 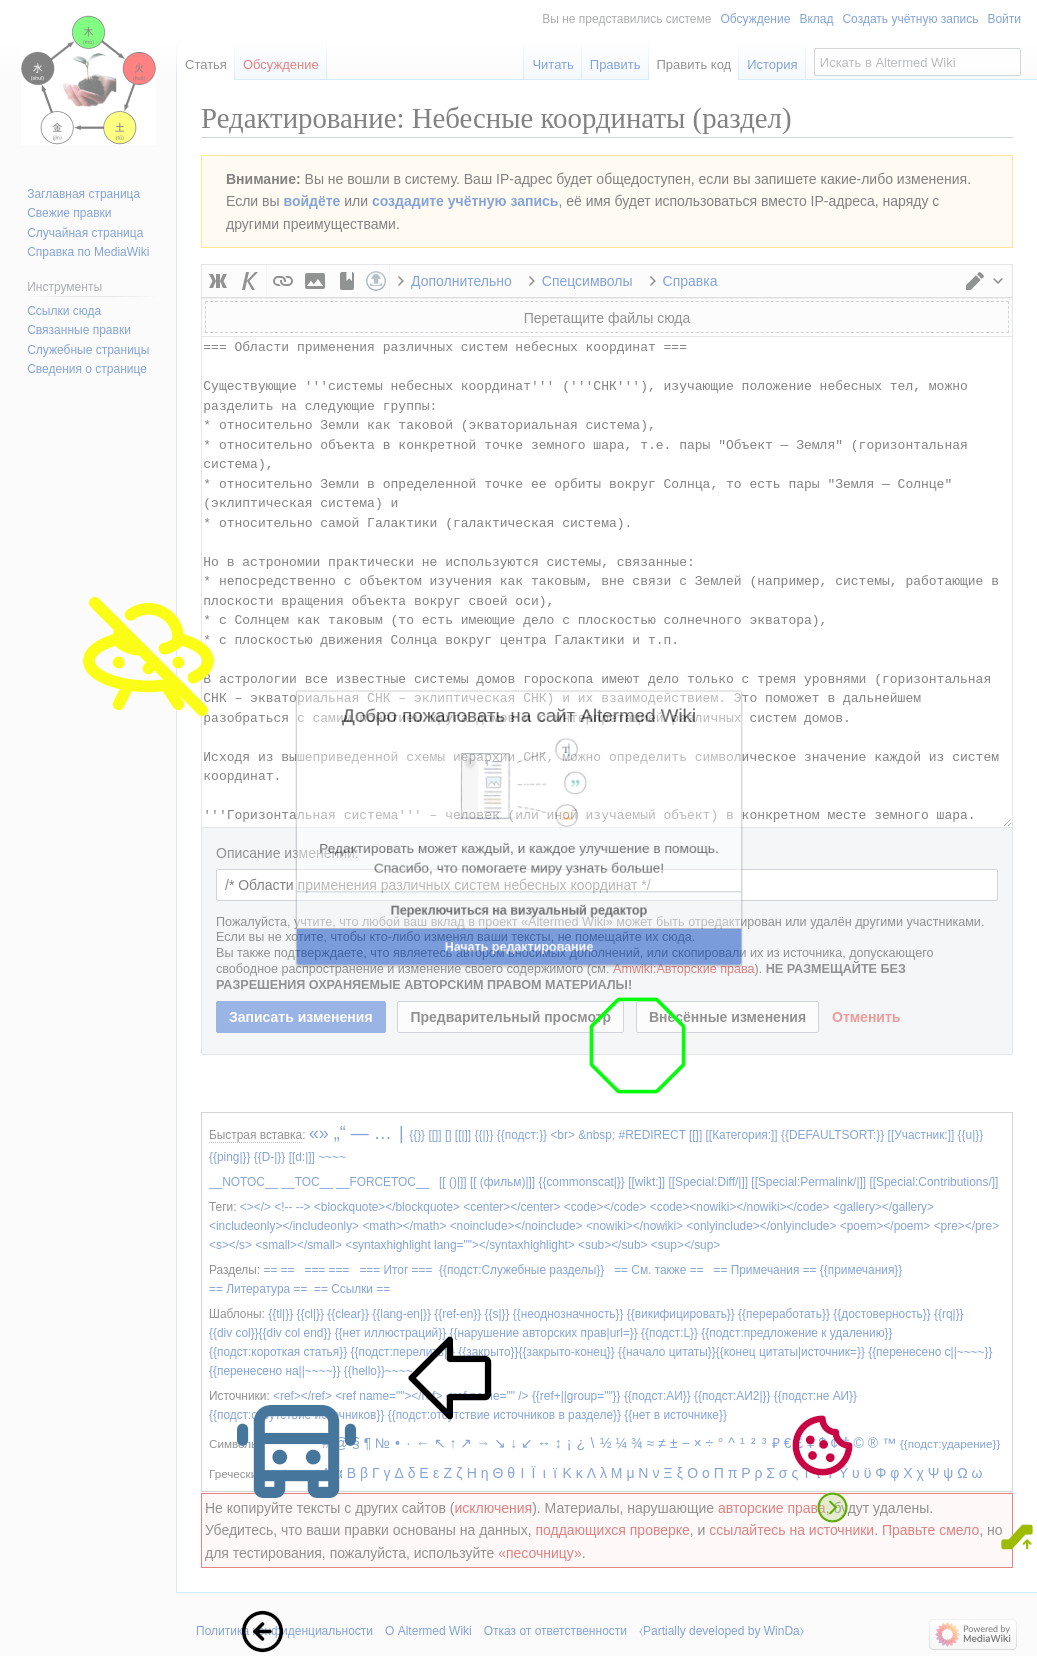 I want to click on disable UFO or alien-themed mode, so click(x=148, y=656).